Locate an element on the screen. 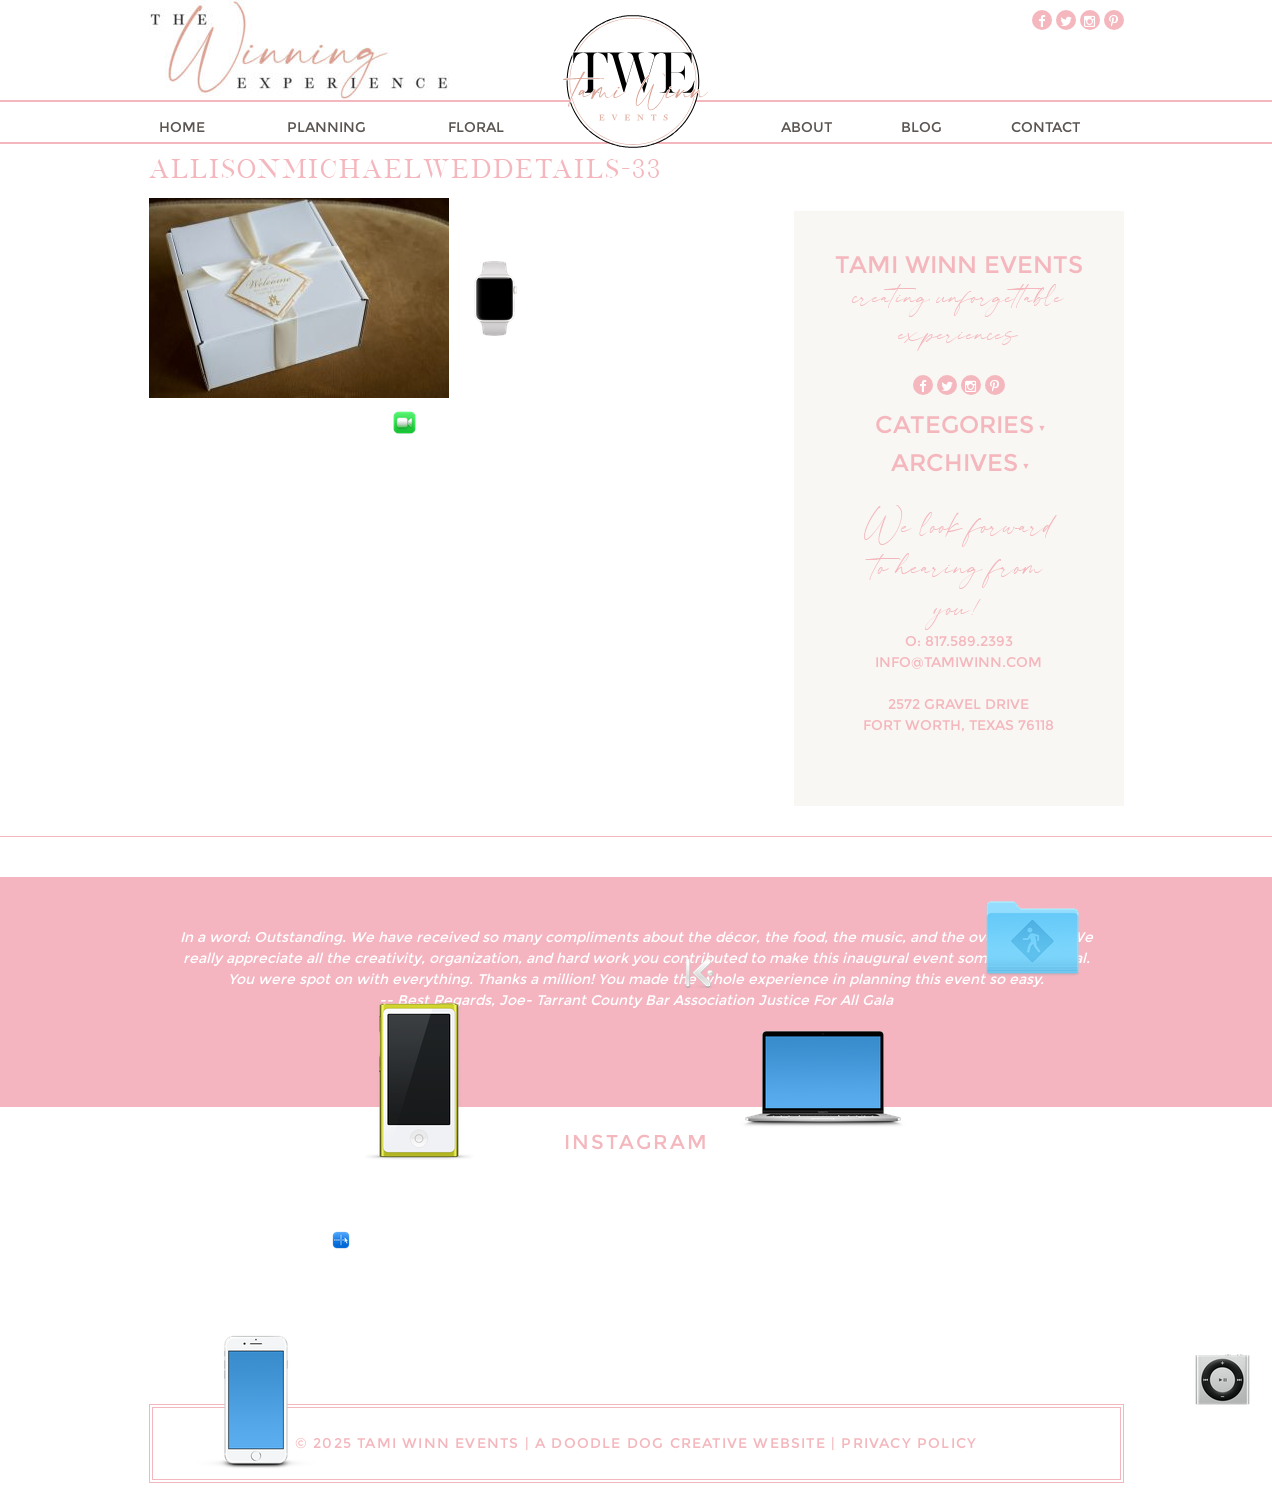 This screenshot has height=1503, width=1272. access the public folder for shared files is located at coordinates (1032, 937).